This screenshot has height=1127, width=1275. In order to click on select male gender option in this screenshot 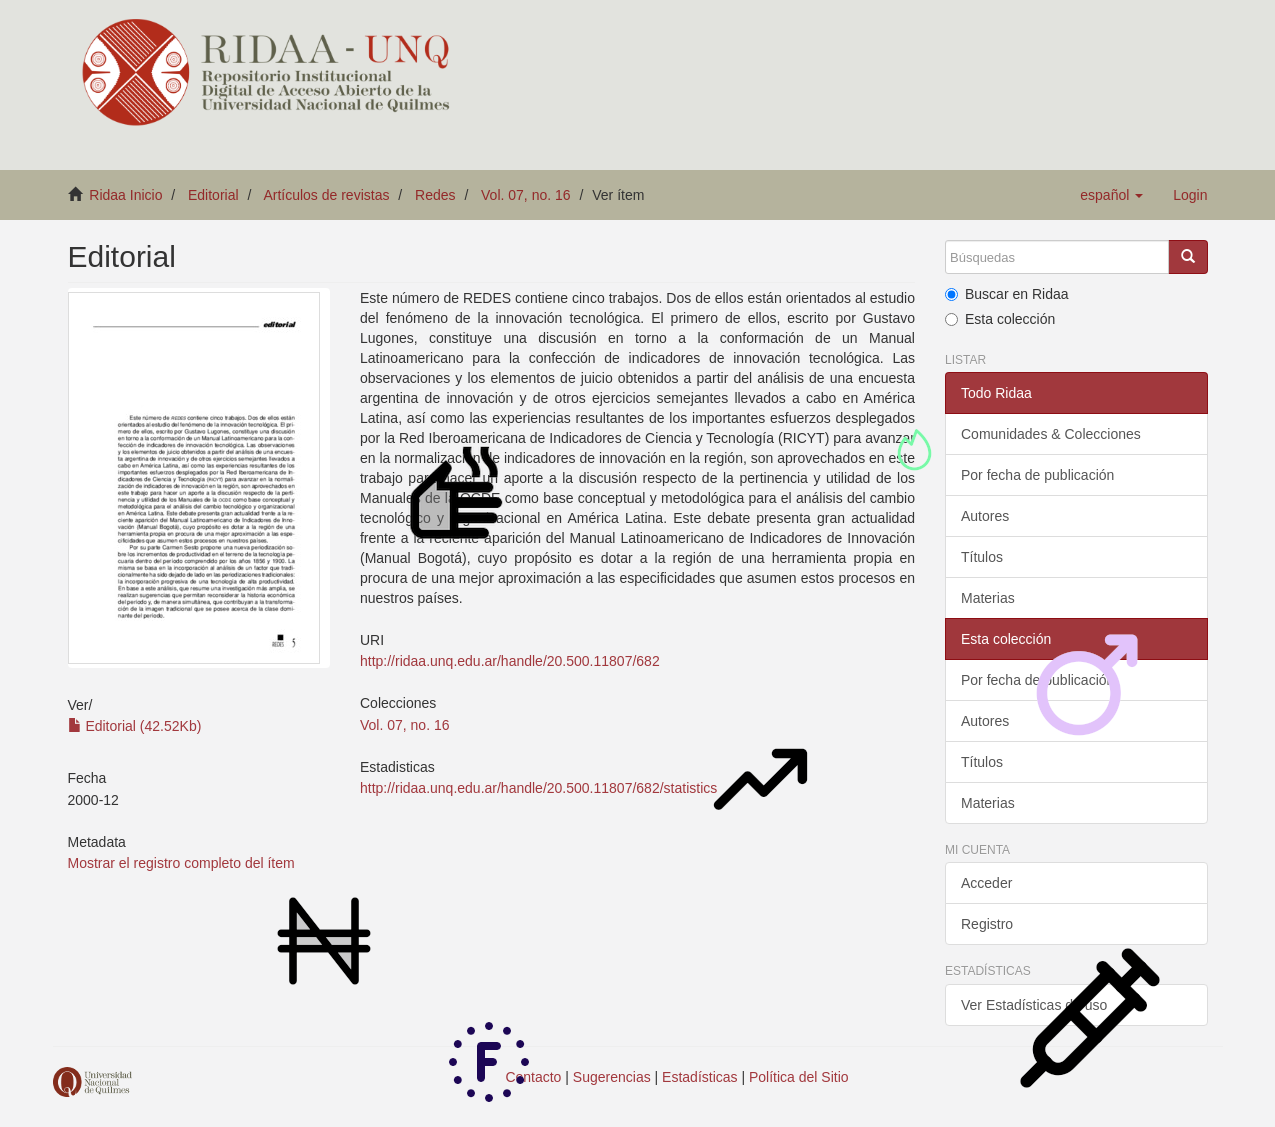, I will do `click(1087, 685)`.